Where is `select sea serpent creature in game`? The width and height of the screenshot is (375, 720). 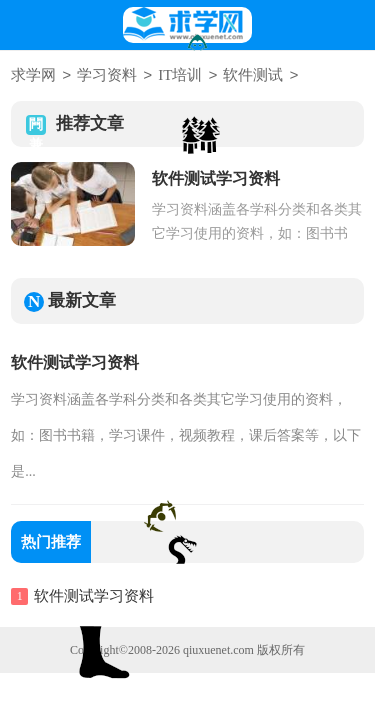
select sea serpent creature in game is located at coordinates (182, 549).